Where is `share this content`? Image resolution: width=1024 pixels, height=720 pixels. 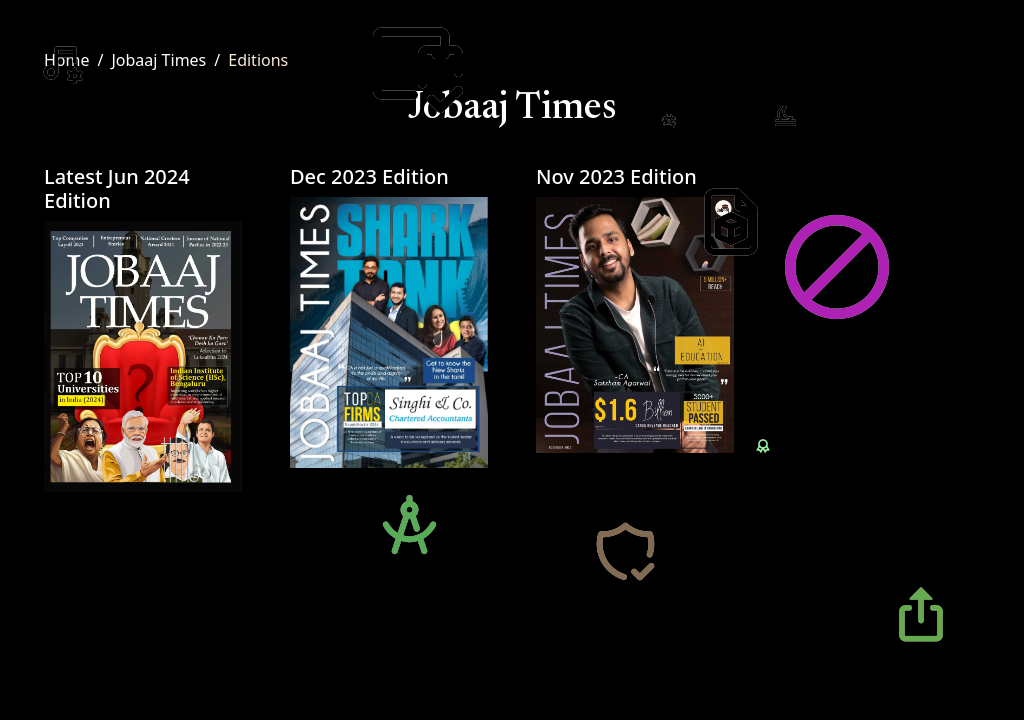
share this content is located at coordinates (921, 616).